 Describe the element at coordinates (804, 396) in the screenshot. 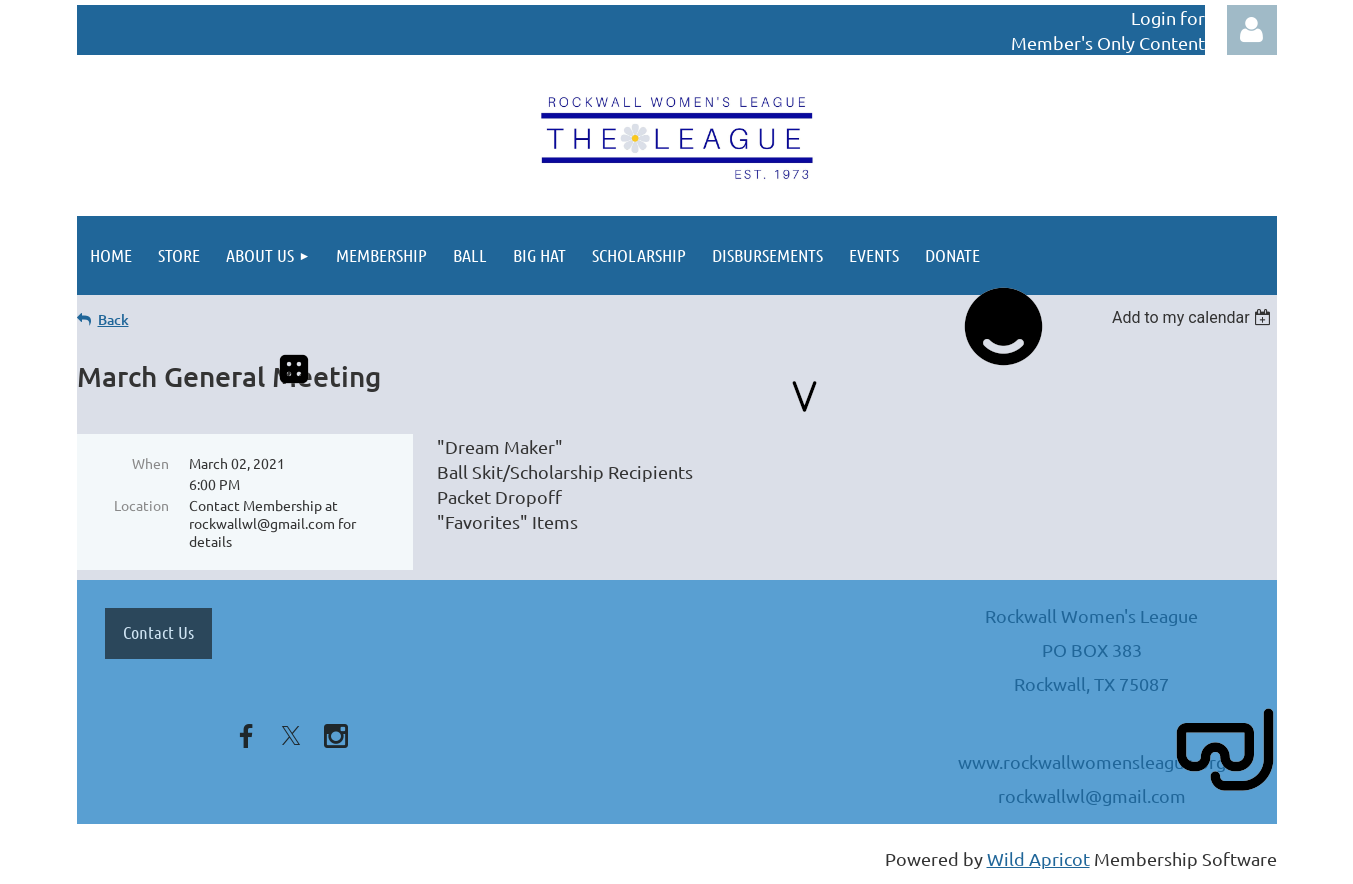

I see `indicates items starting with the letter V` at that location.